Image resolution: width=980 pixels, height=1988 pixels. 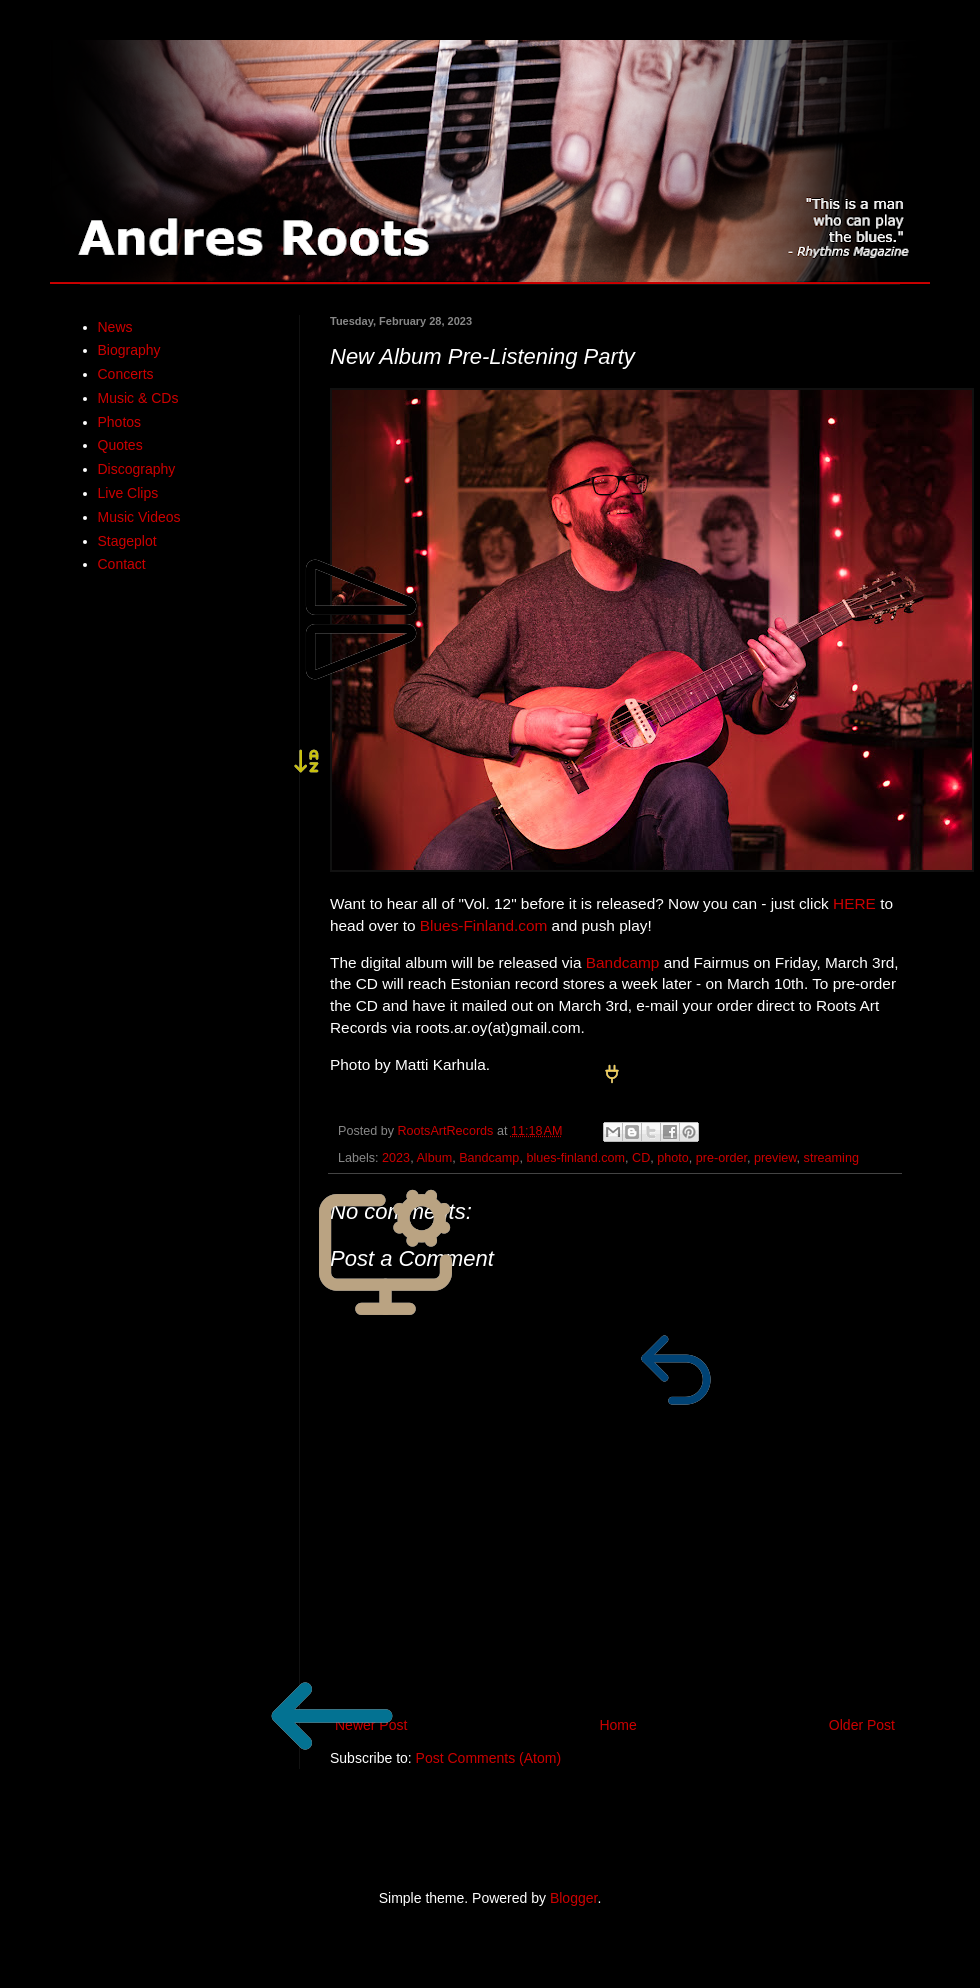 What do you see at coordinates (332, 1716) in the screenshot?
I see `go back to the previous page` at bounding box center [332, 1716].